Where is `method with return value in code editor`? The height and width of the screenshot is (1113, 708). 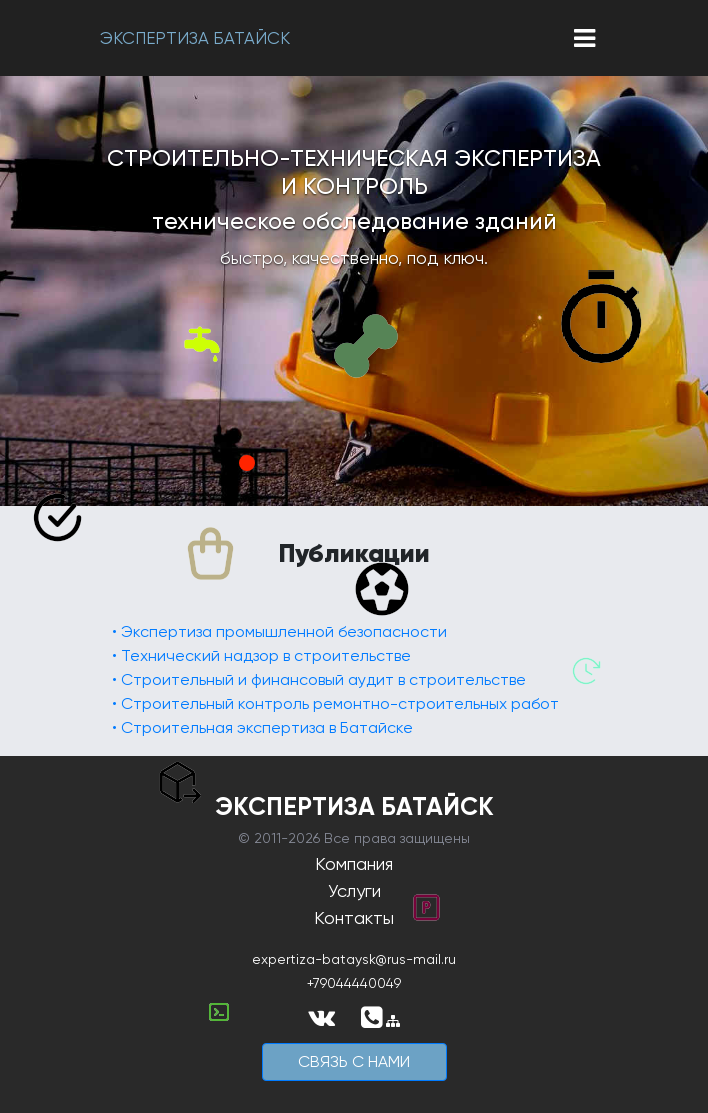
method with return value in code editor is located at coordinates (177, 782).